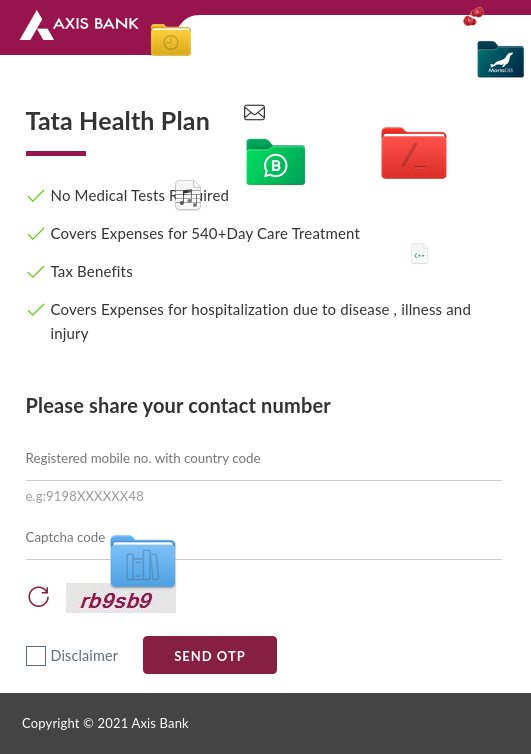  I want to click on open MariaDB database files folder, so click(500, 60).